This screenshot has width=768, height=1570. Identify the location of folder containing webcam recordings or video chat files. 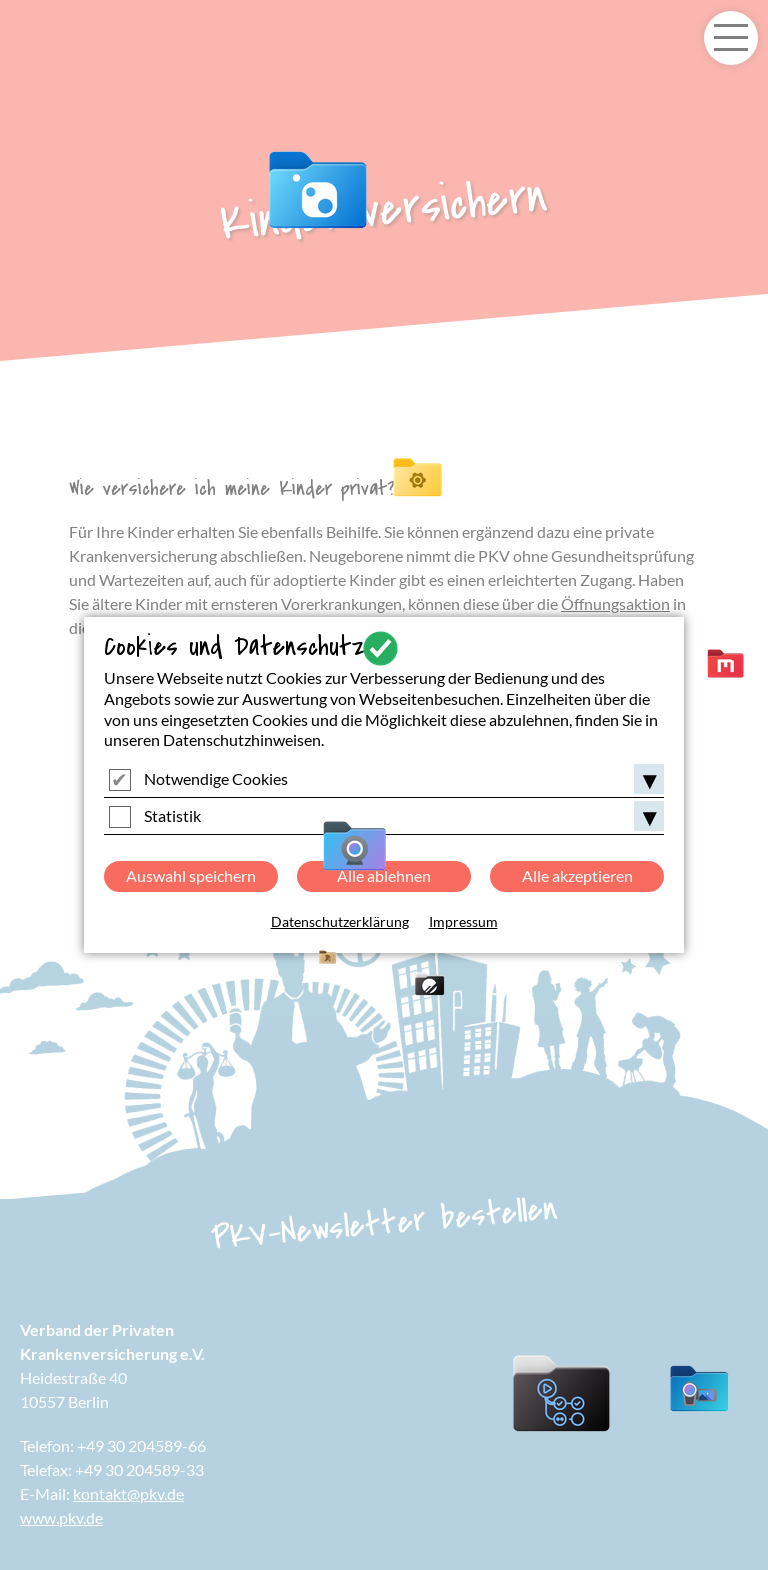
(354, 847).